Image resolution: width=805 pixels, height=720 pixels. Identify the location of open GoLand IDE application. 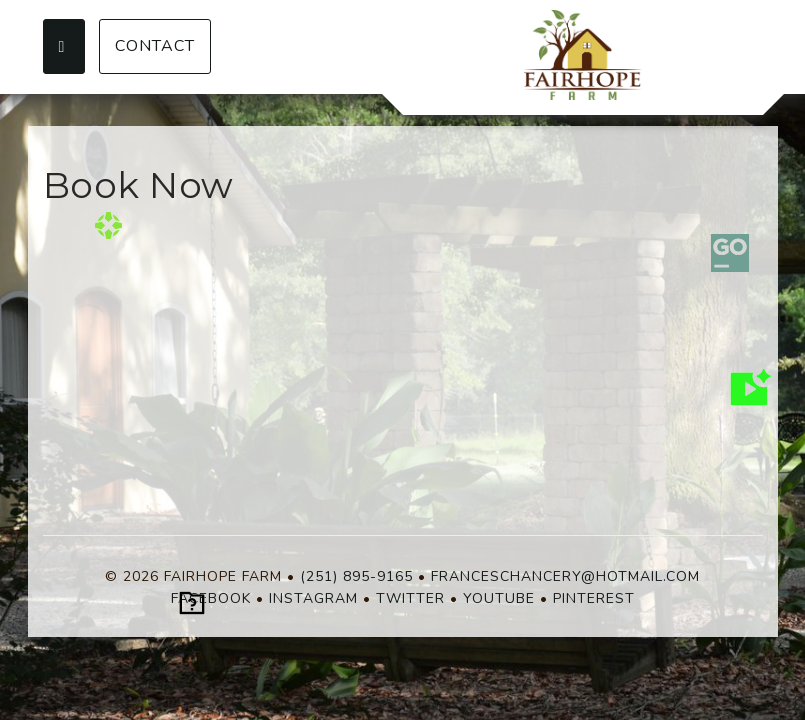
(730, 253).